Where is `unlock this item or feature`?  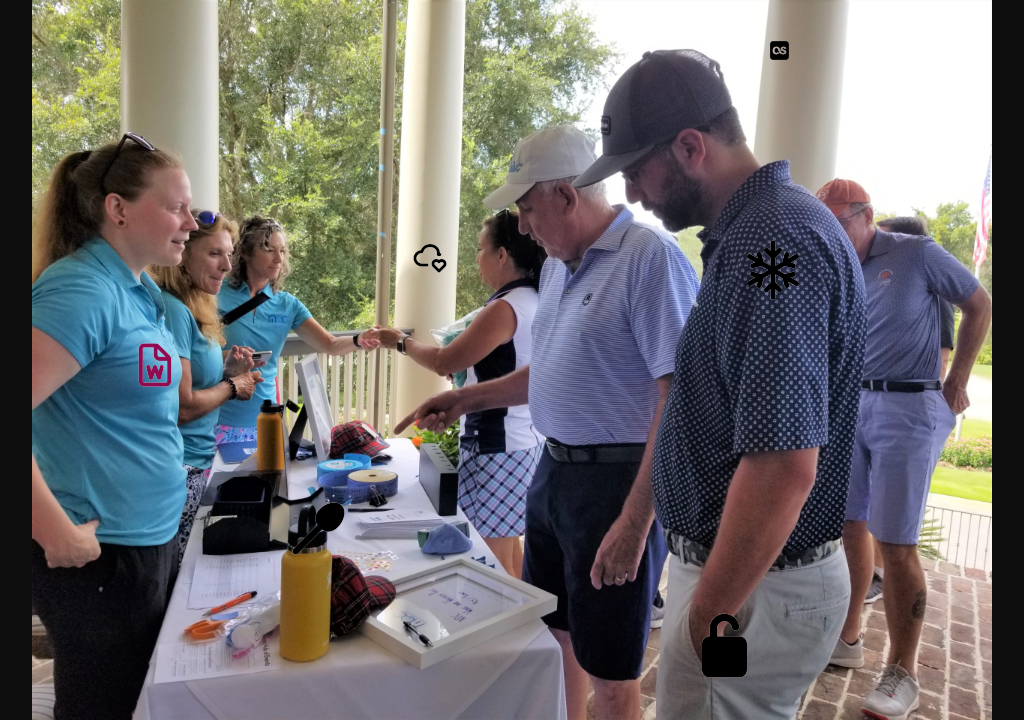 unlock this item or feature is located at coordinates (724, 647).